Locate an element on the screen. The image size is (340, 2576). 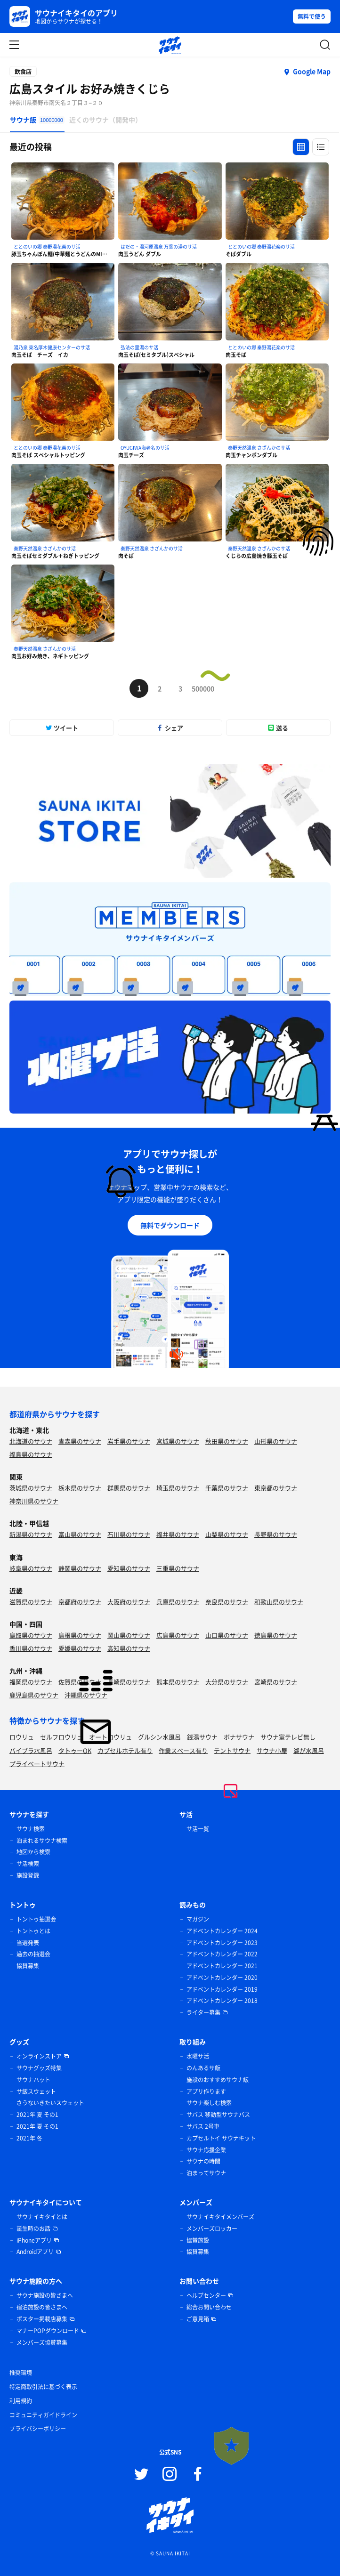
view security or protection settings is located at coordinates (231, 2446).